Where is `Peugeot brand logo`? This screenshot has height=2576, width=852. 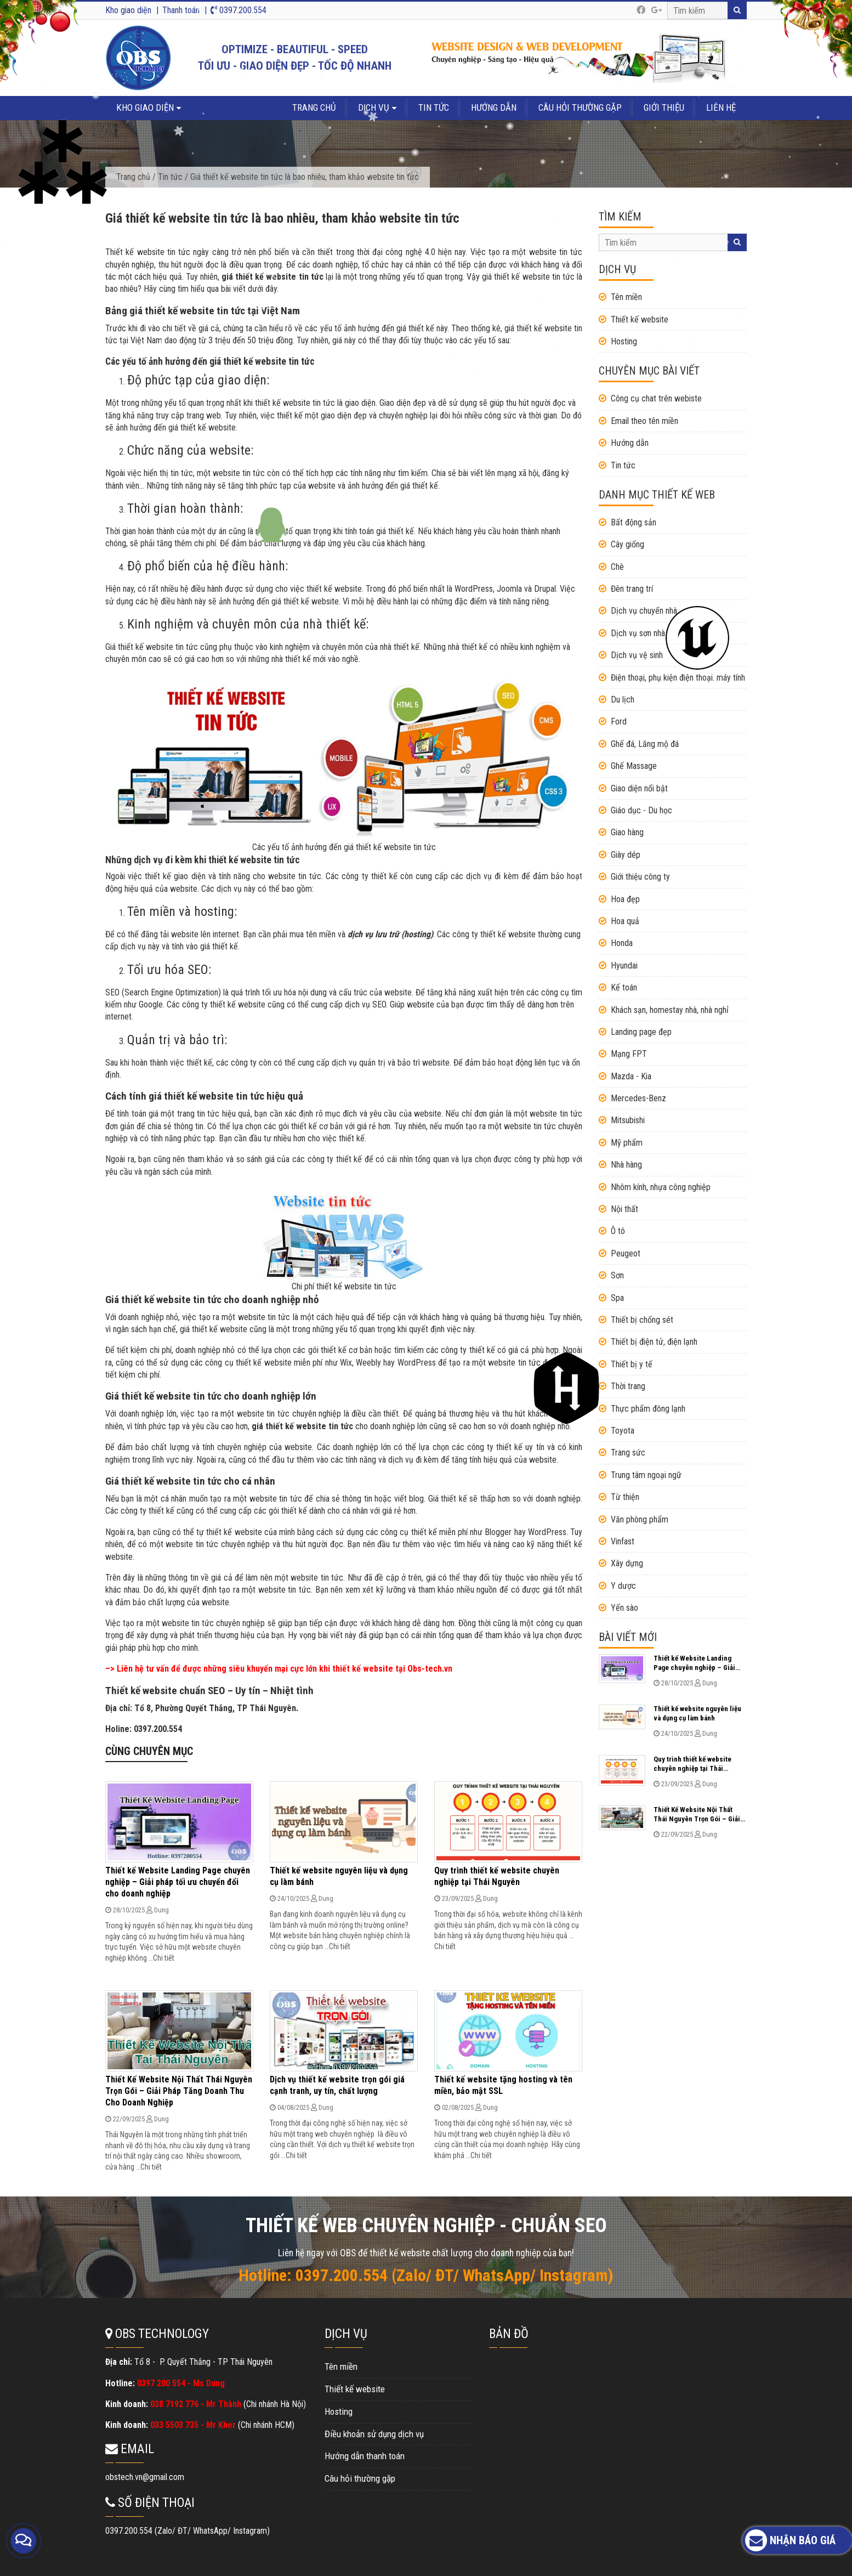 Peugeot brand logo is located at coordinates (413, 175).